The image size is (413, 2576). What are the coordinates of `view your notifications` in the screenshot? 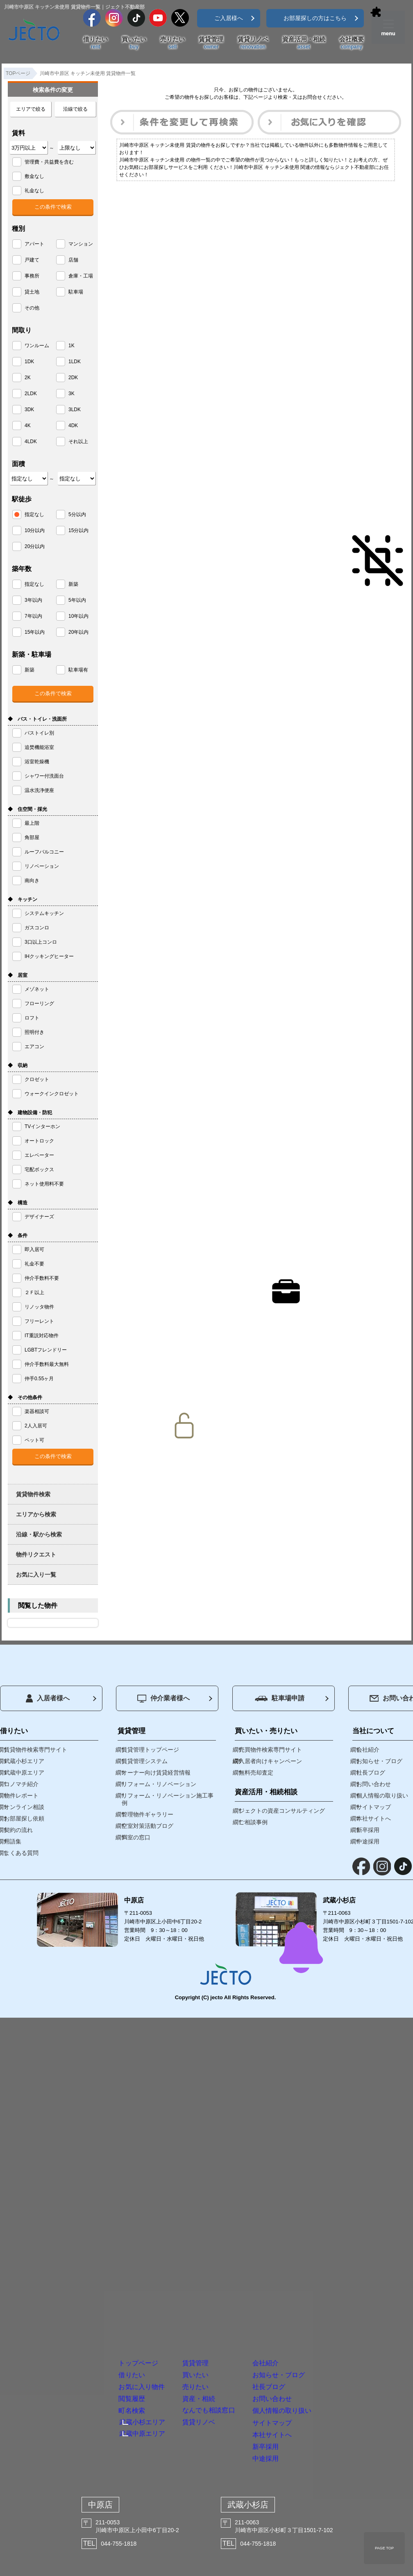 It's located at (301, 1948).